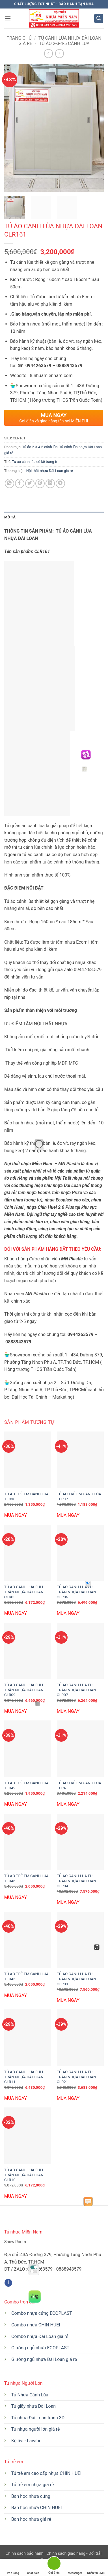 This screenshot has height=2576, width=108. Describe the element at coordinates (84, 769) in the screenshot. I see `open sudoku puzzle game` at that location.